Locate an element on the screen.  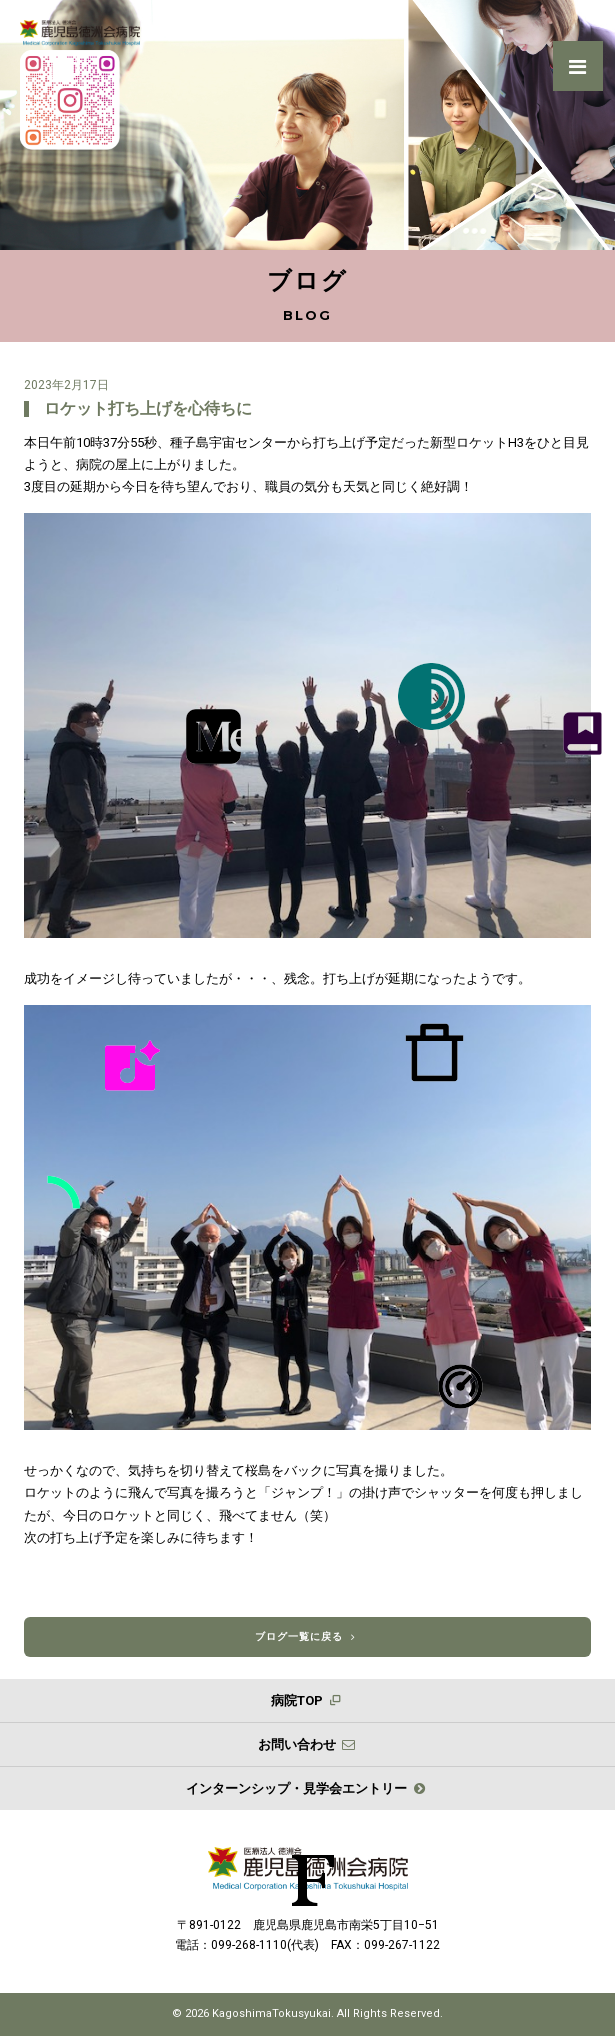
delete selected item is located at coordinates (434, 1052).